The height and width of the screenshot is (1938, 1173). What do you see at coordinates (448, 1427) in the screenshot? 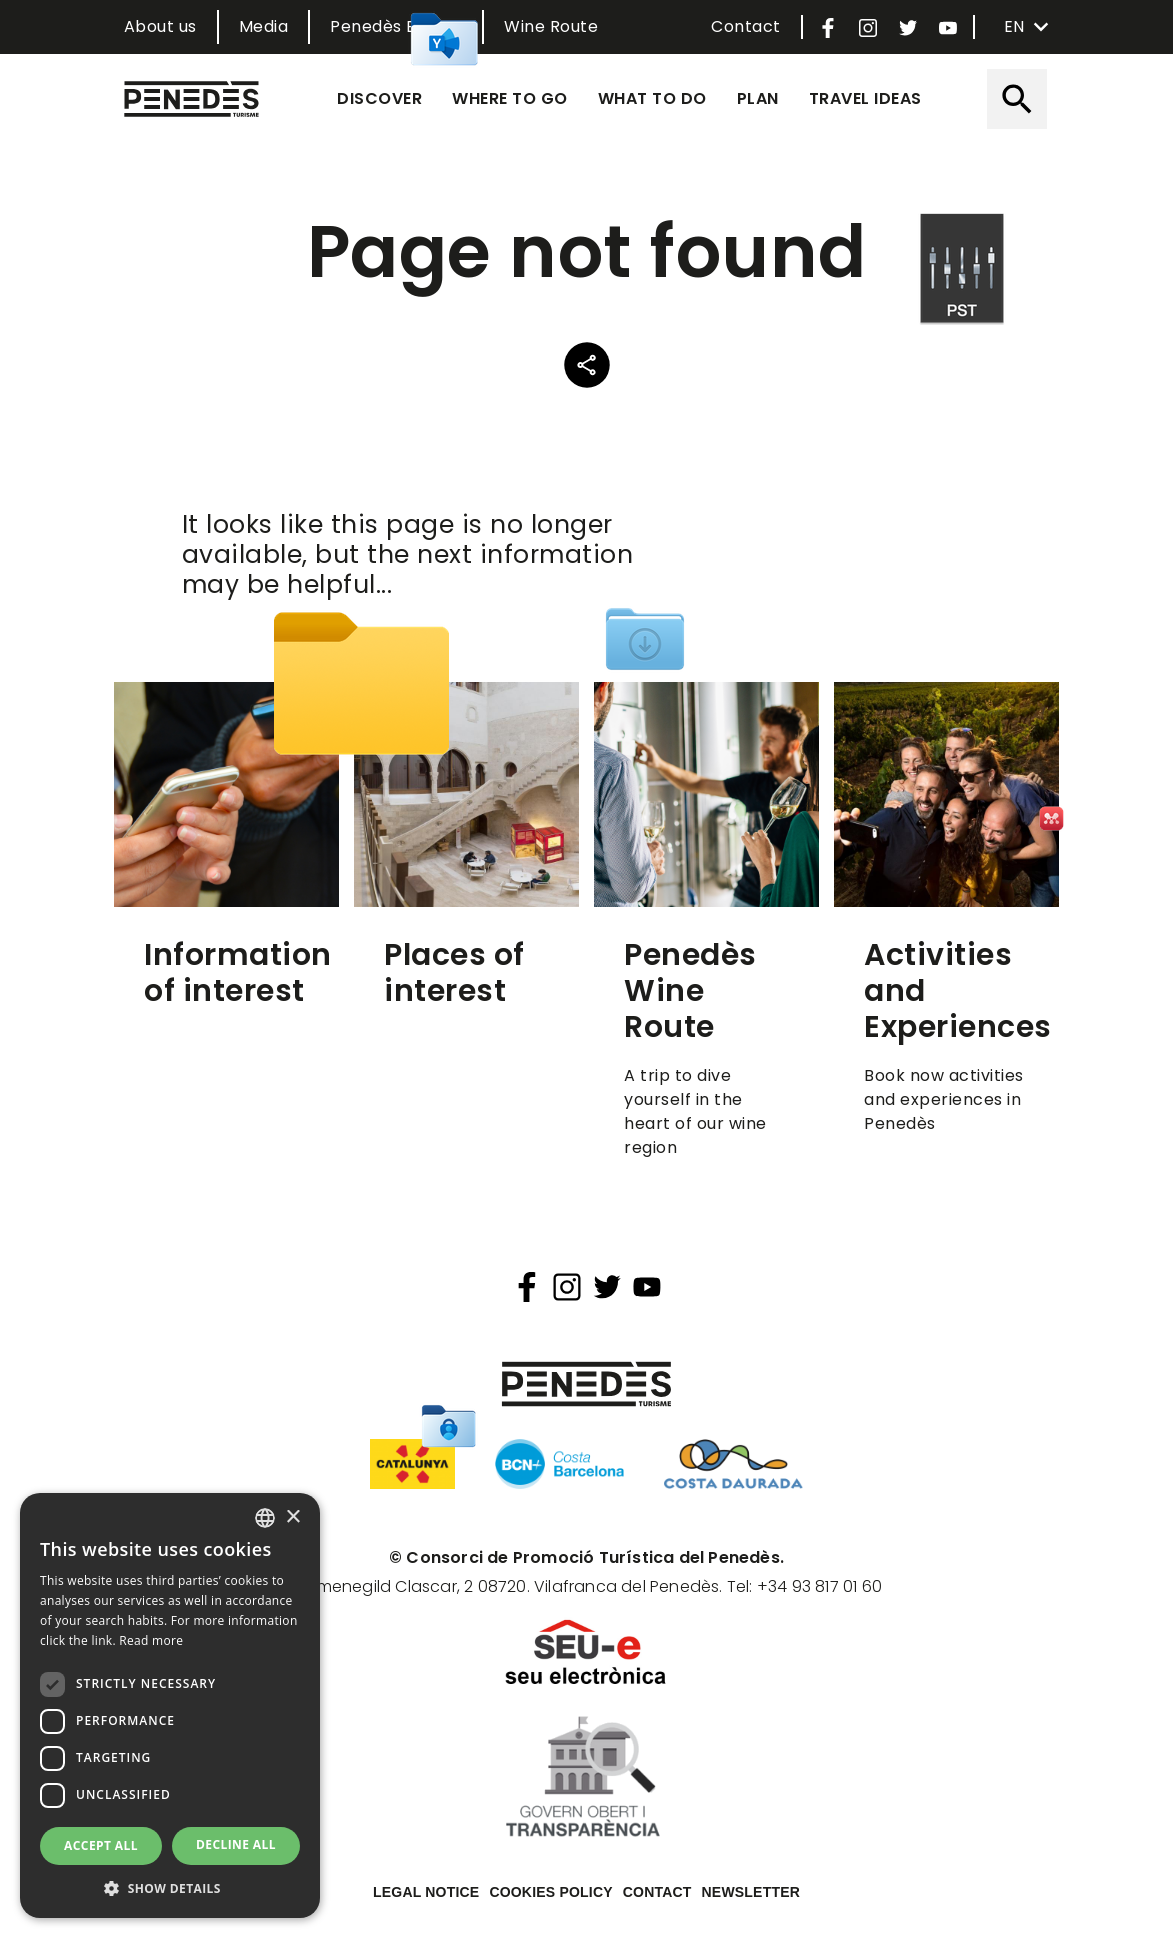
I see `folder containing microsoft authenticator app data` at bounding box center [448, 1427].